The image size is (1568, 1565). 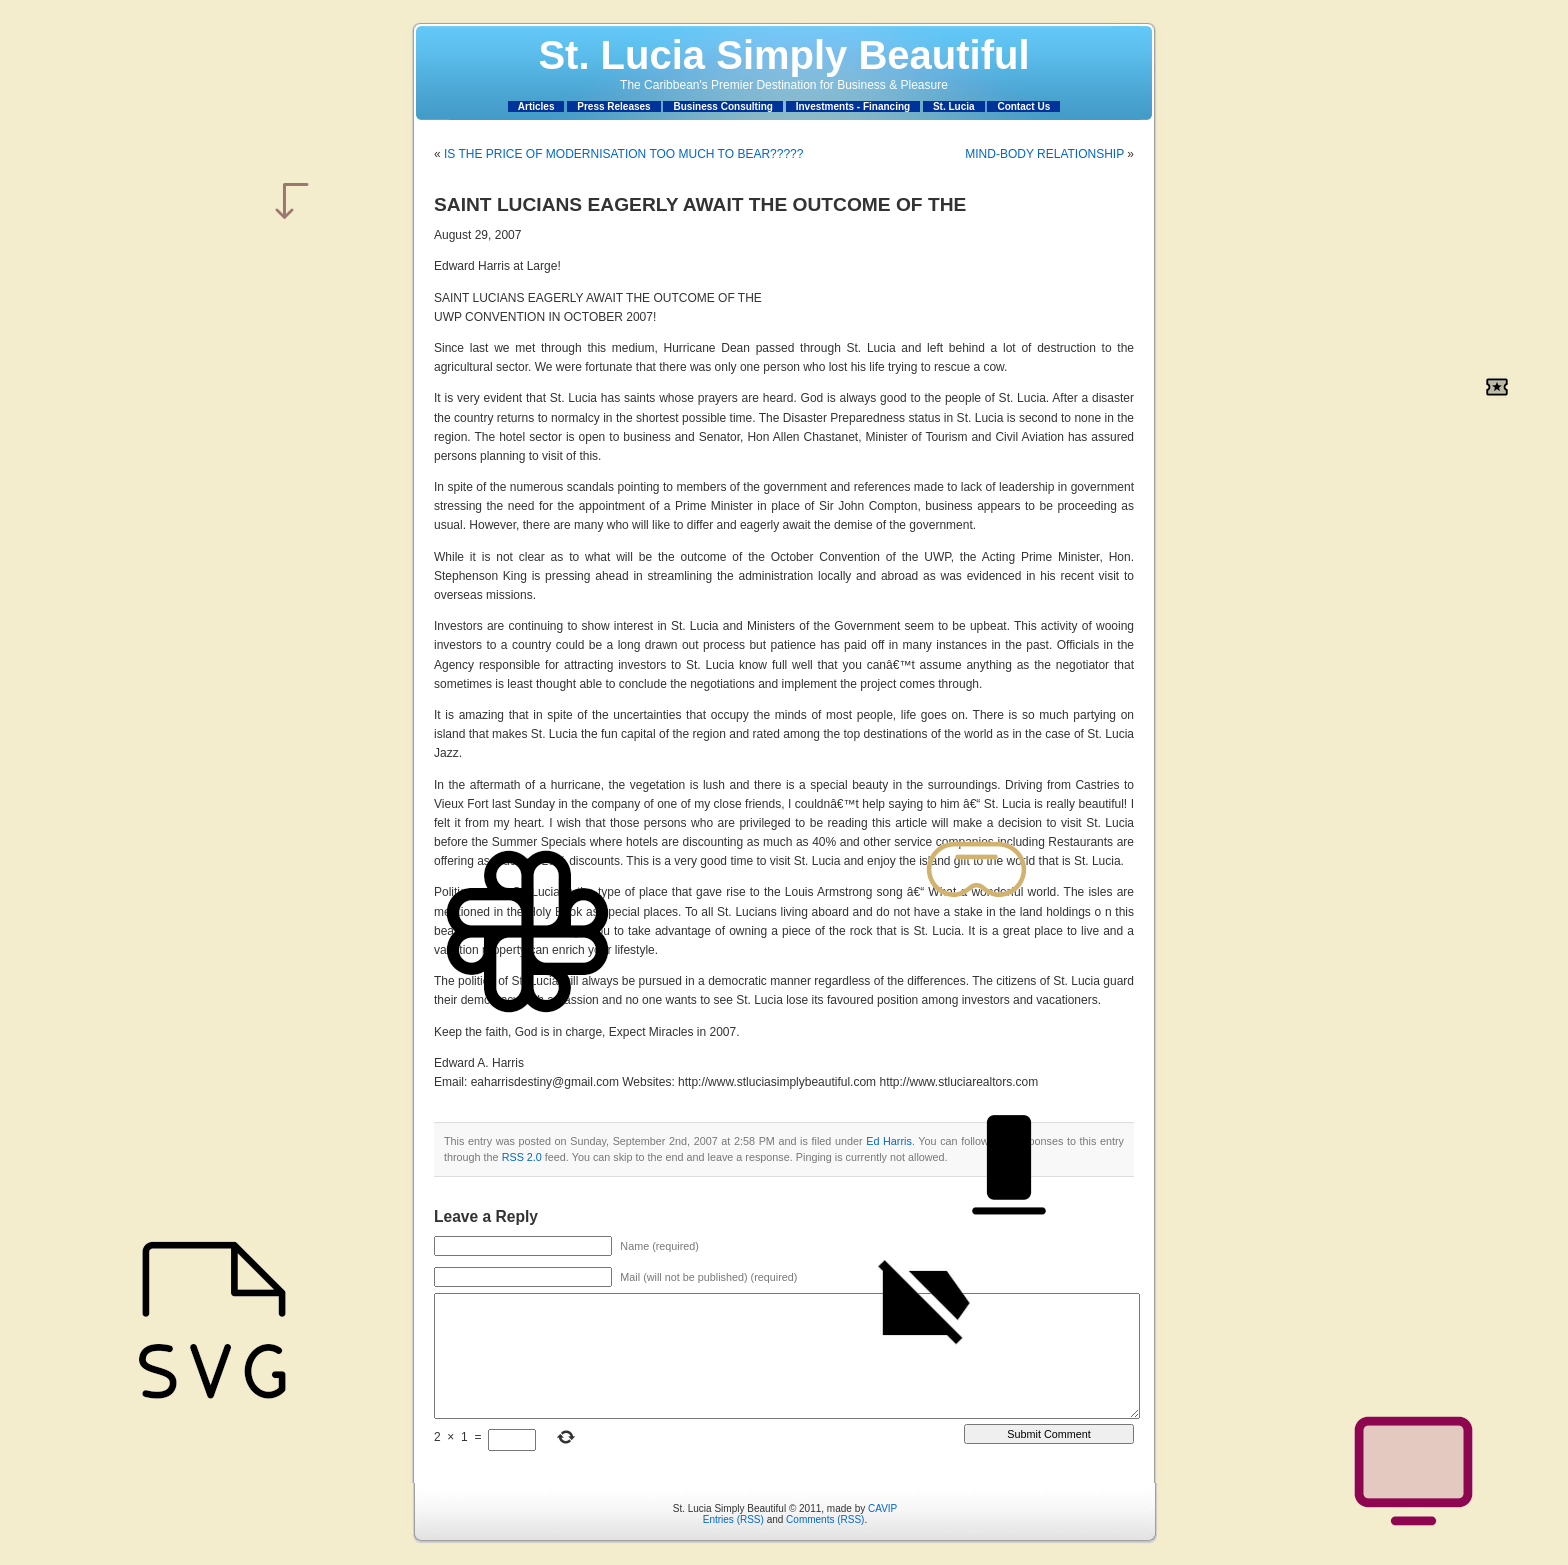 I want to click on remove a label or tag, so click(x=924, y=1303).